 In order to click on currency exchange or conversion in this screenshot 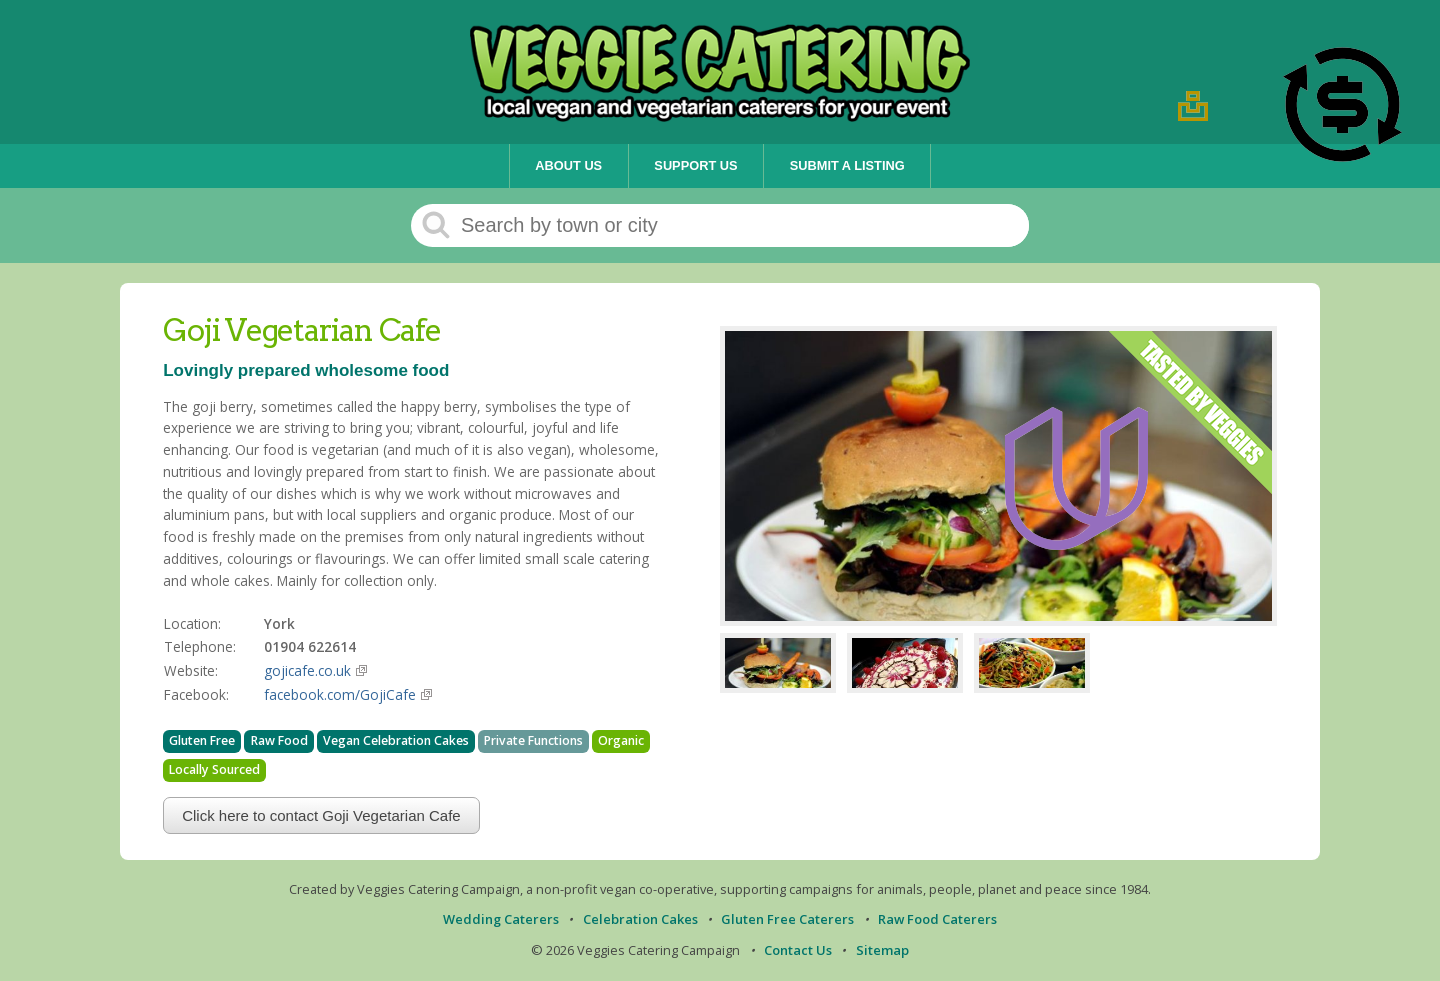, I will do `click(1342, 104)`.